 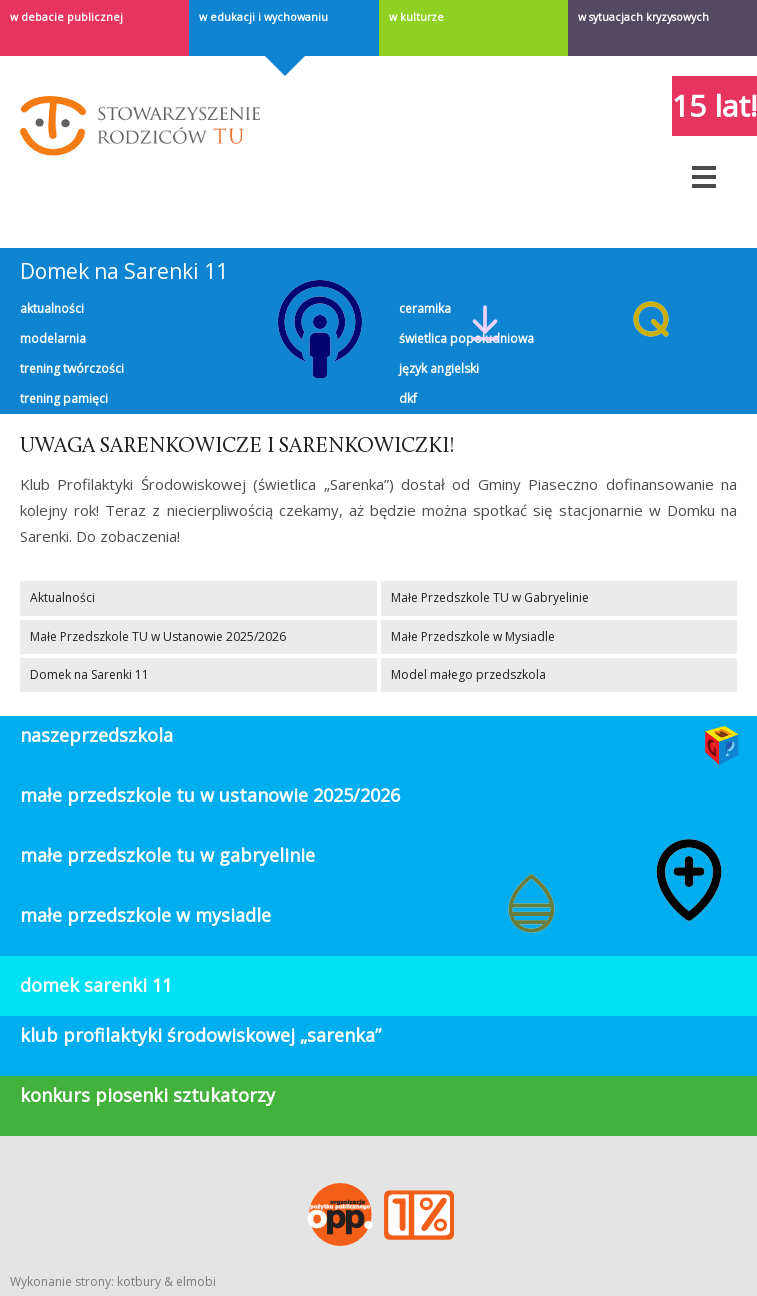 I want to click on indicates partial fill level or half-full status, so click(x=531, y=905).